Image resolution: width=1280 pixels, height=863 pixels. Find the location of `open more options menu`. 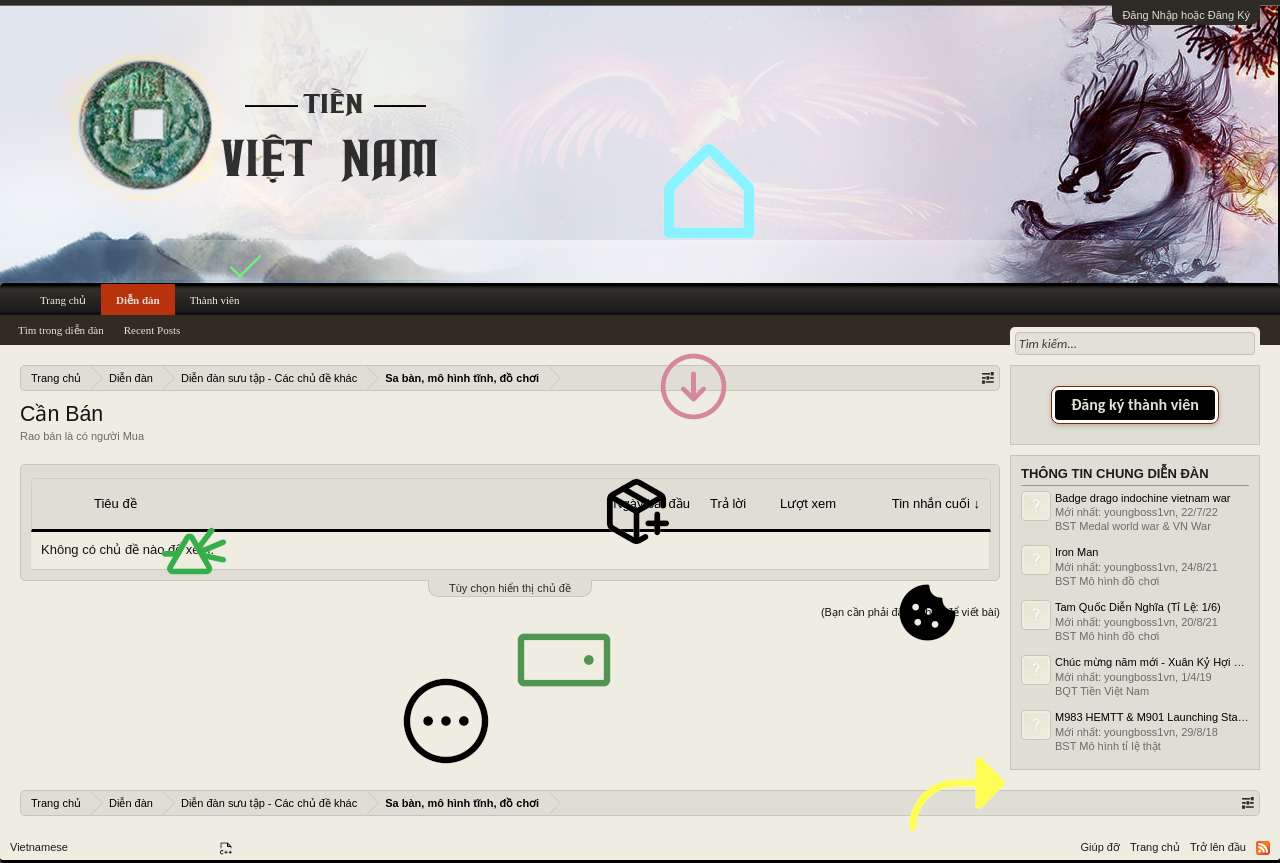

open more options menu is located at coordinates (446, 721).